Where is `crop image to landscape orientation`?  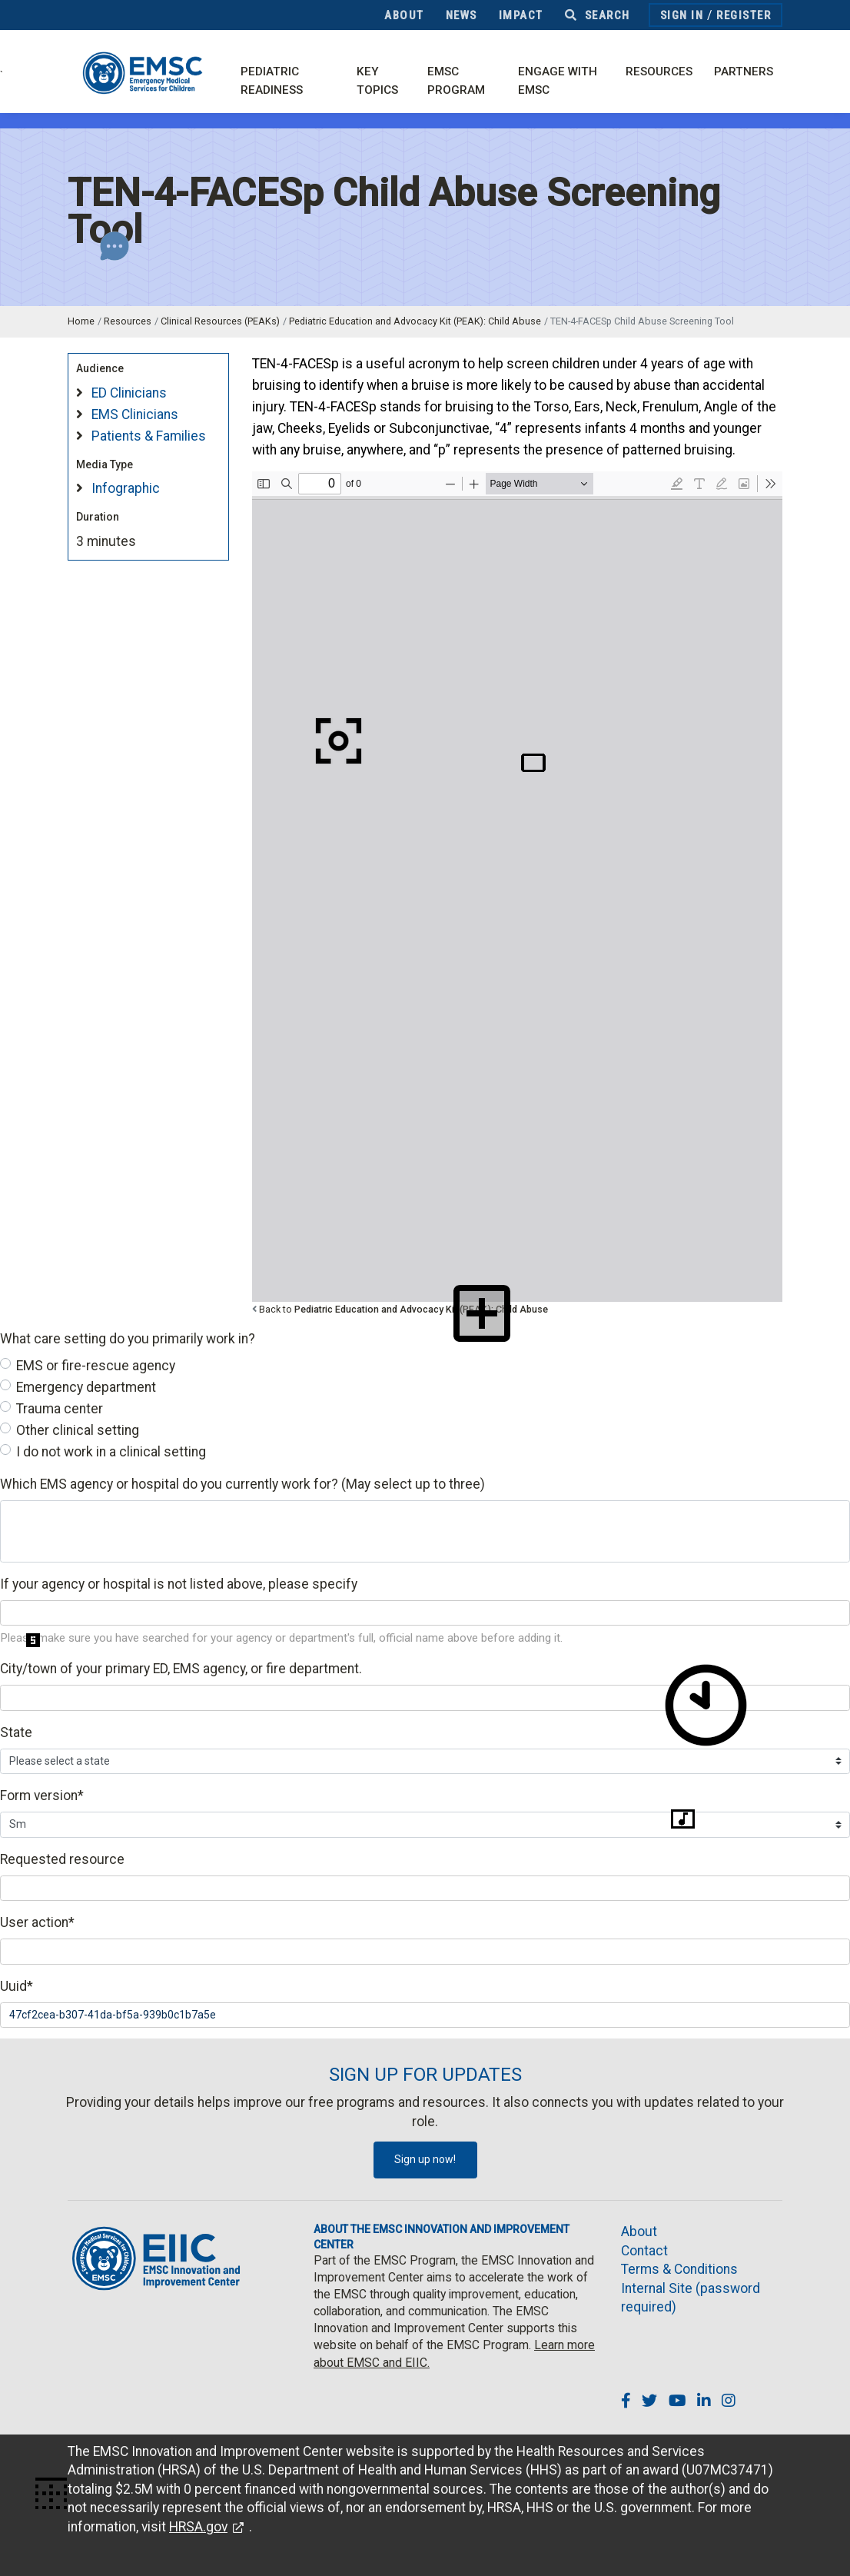 crop image to landscape orientation is located at coordinates (533, 763).